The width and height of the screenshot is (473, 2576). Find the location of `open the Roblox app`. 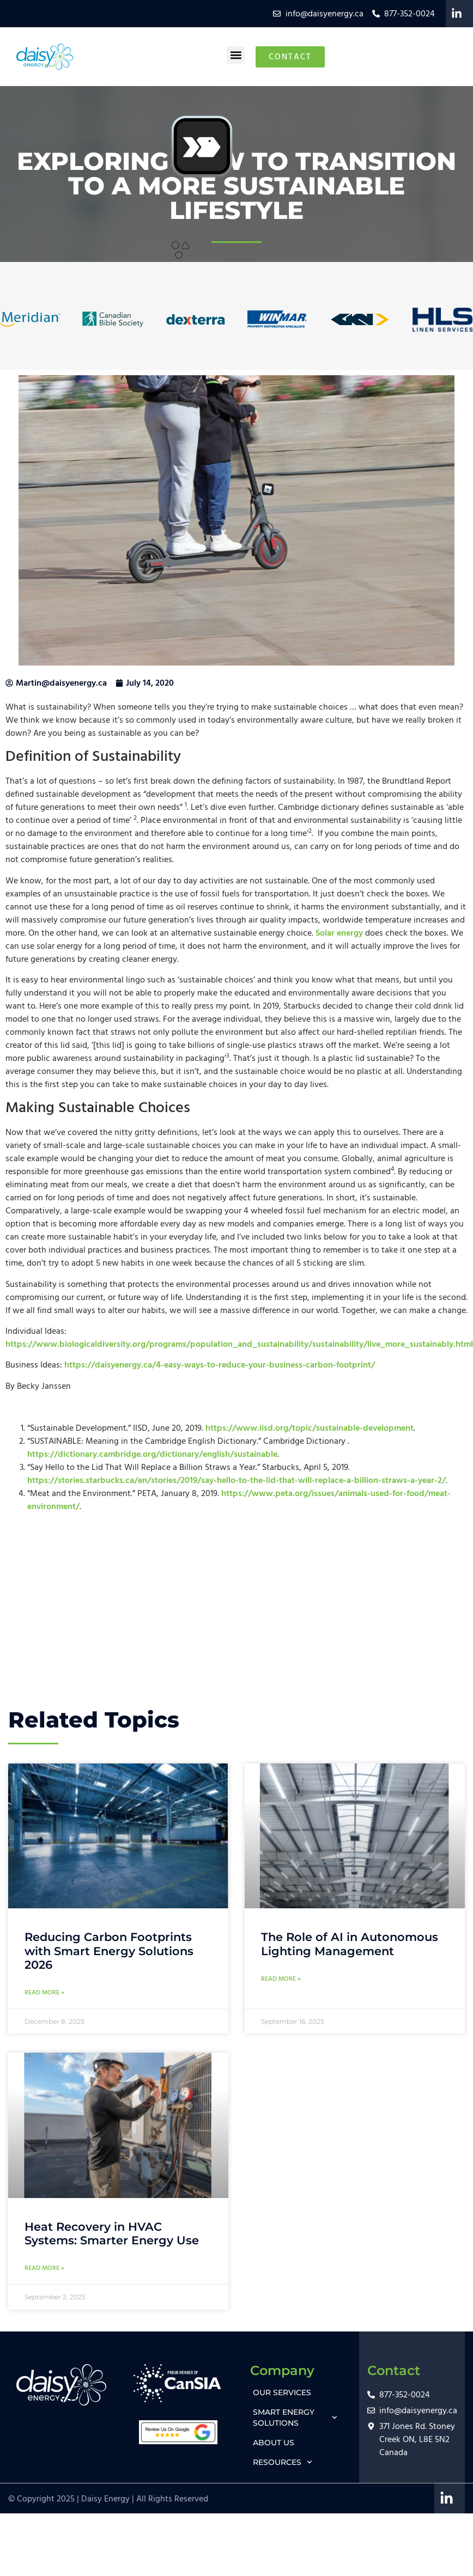

open the Roblox app is located at coordinates (268, 489).